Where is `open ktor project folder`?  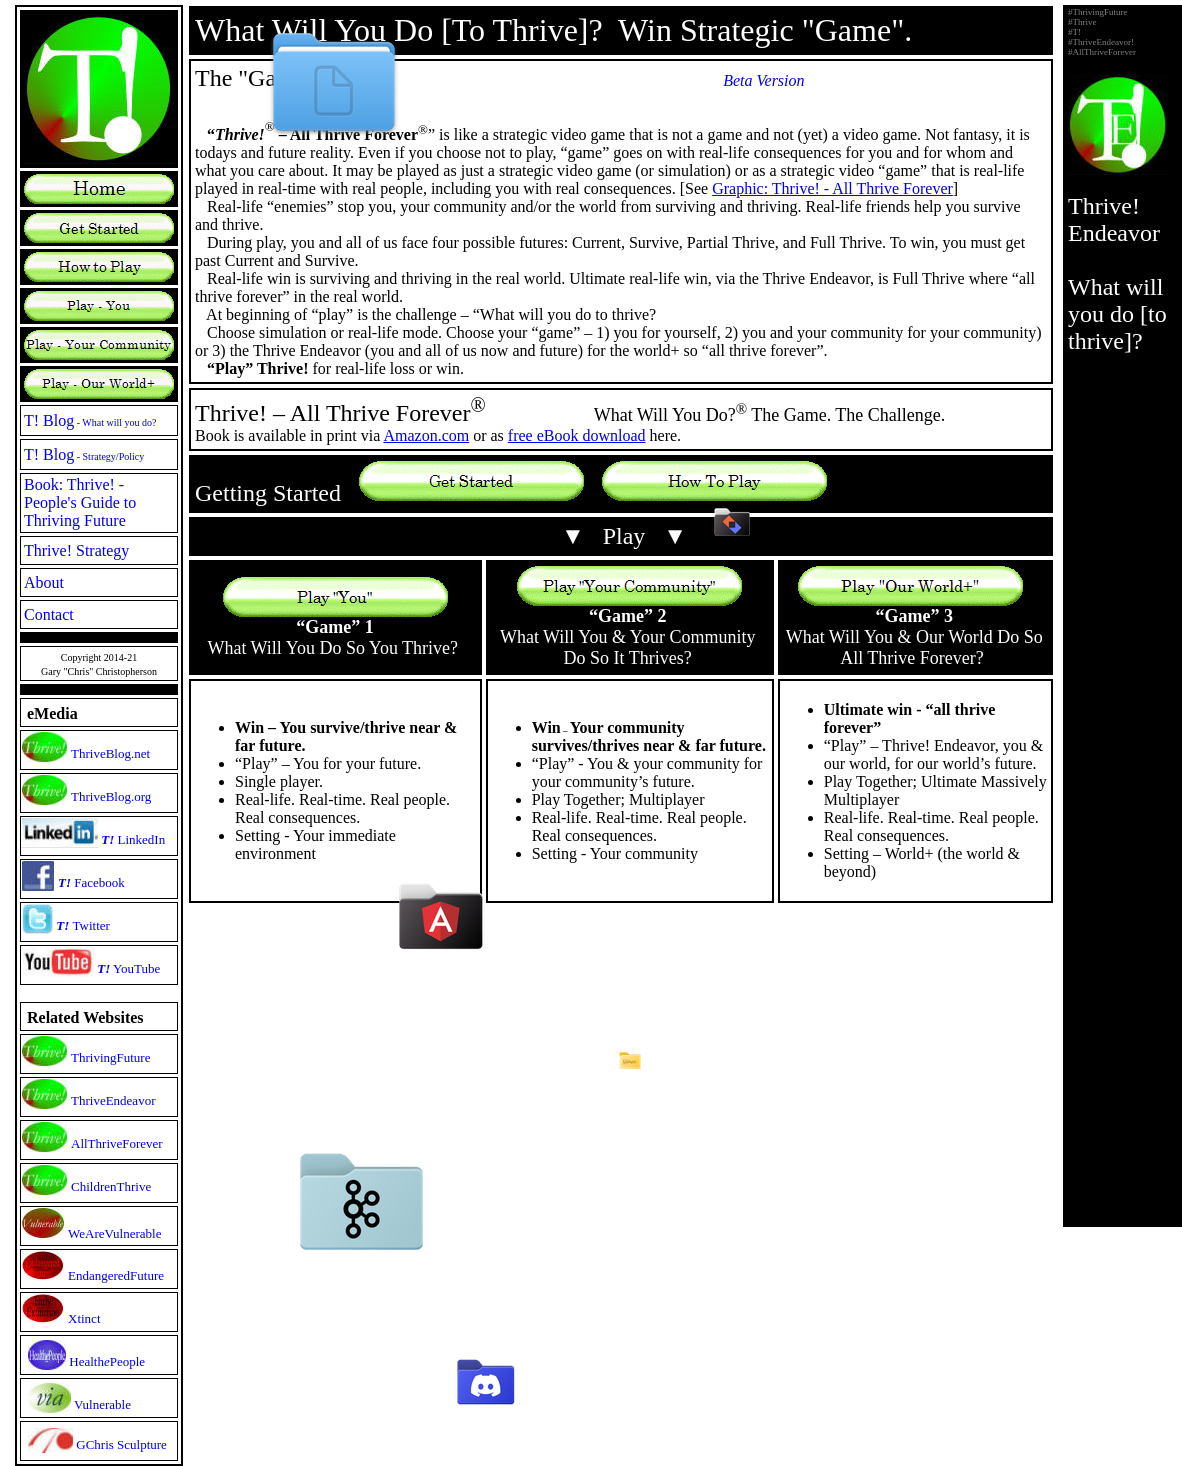 open ktor project folder is located at coordinates (732, 523).